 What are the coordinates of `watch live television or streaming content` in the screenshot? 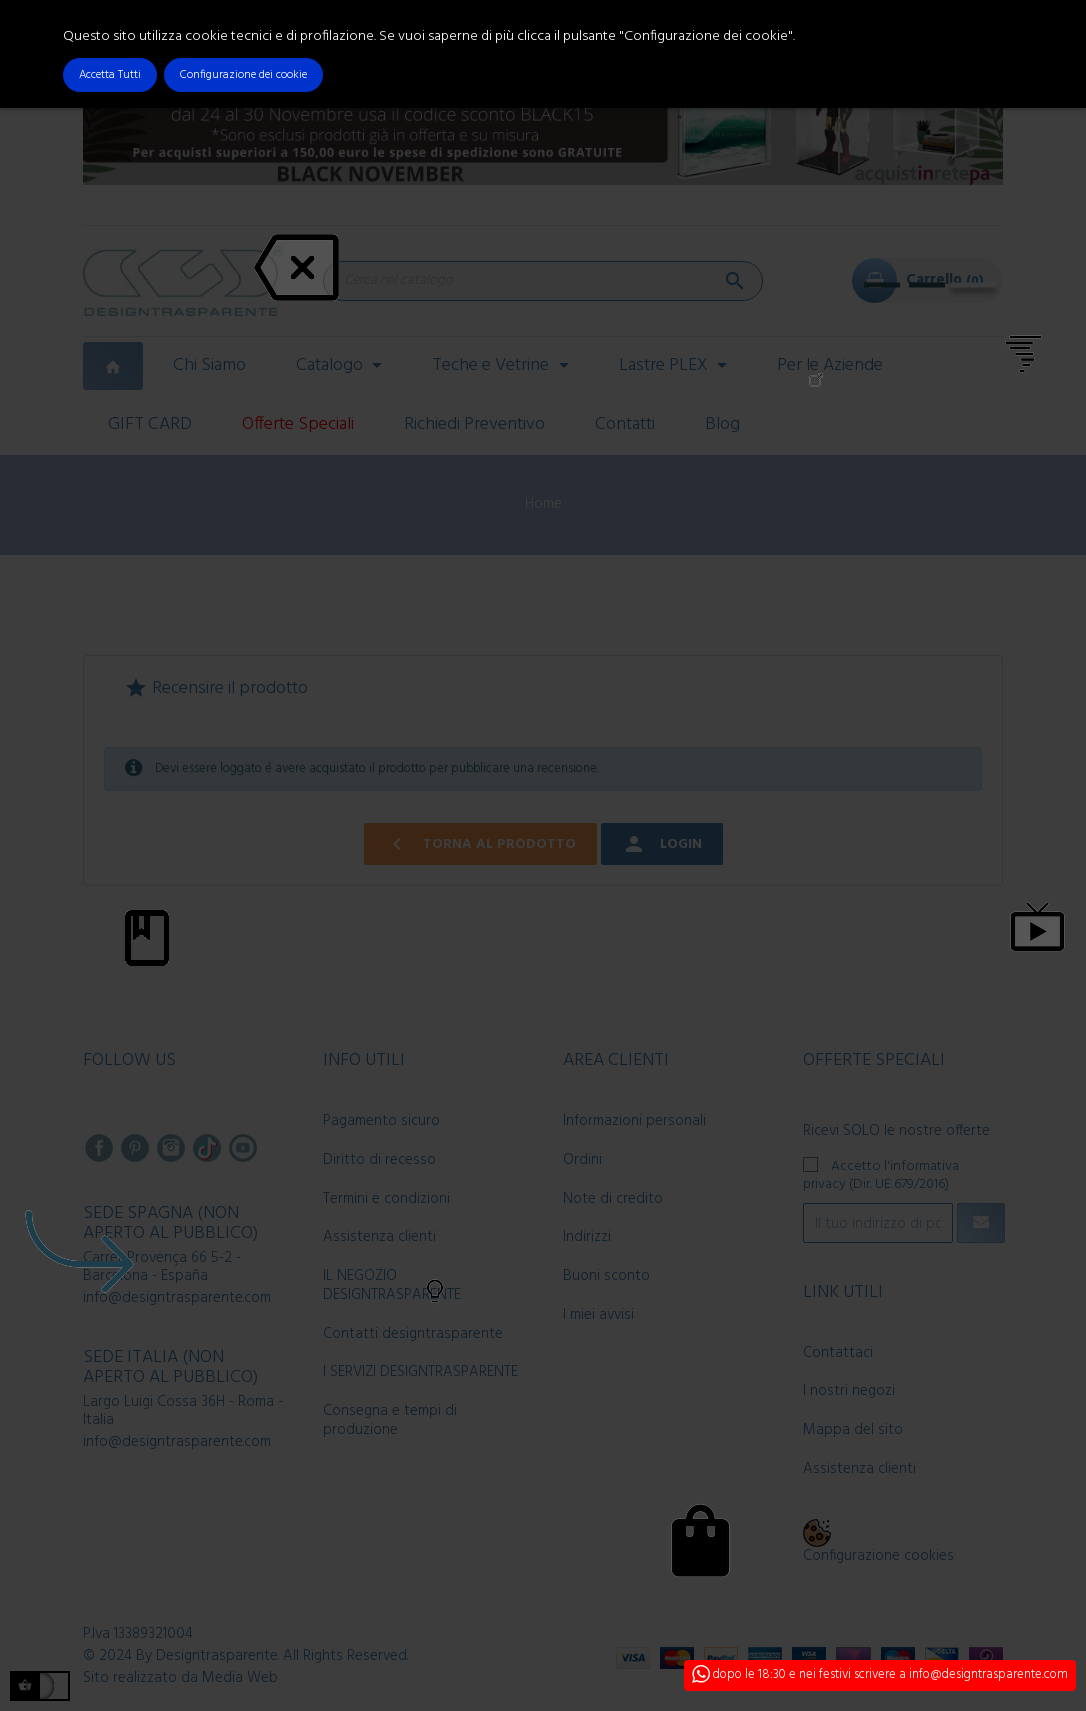 It's located at (1037, 926).